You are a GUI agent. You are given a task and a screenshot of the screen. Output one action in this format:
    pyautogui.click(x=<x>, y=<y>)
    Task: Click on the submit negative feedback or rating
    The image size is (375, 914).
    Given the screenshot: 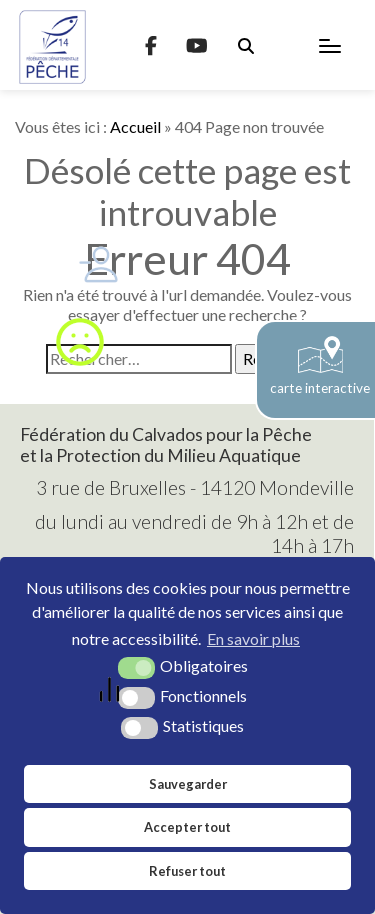 What is the action you would take?
    pyautogui.click(x=80, y=342)
    